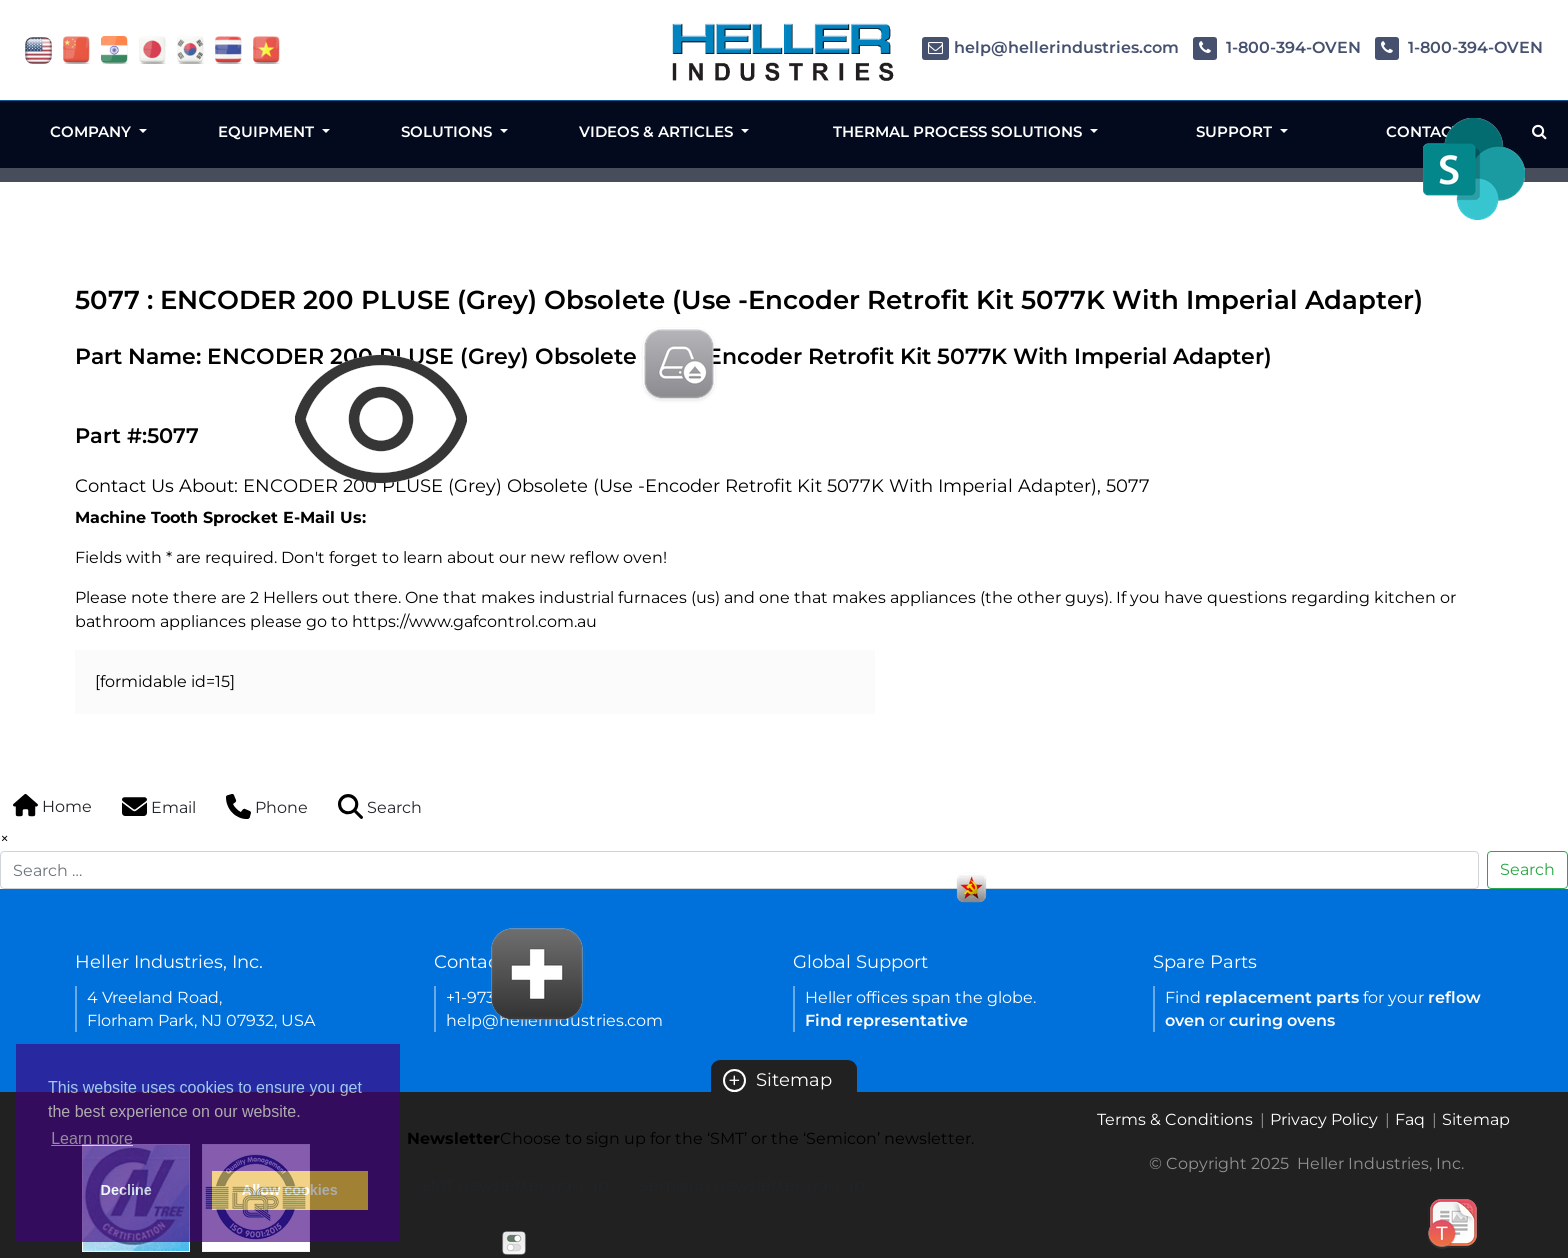 The image size is (1568, 1258). What do you see at coordinates (1453, 1222) in the screenshot?
I see `open FreeOffice TextMaker word processor` at bounding box center [1453, 1222].